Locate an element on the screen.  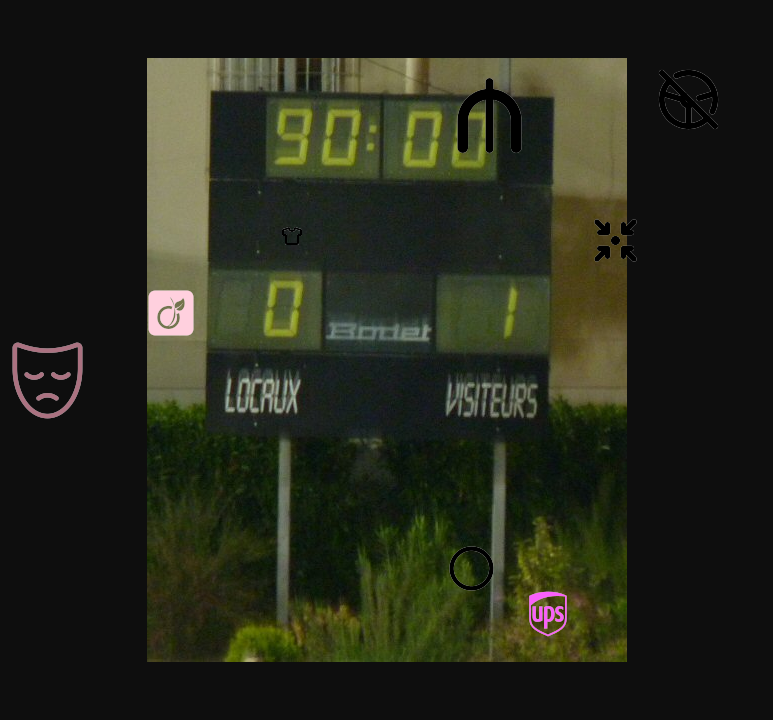
collapse or minimize content to center is located at coordinates (615, 240).